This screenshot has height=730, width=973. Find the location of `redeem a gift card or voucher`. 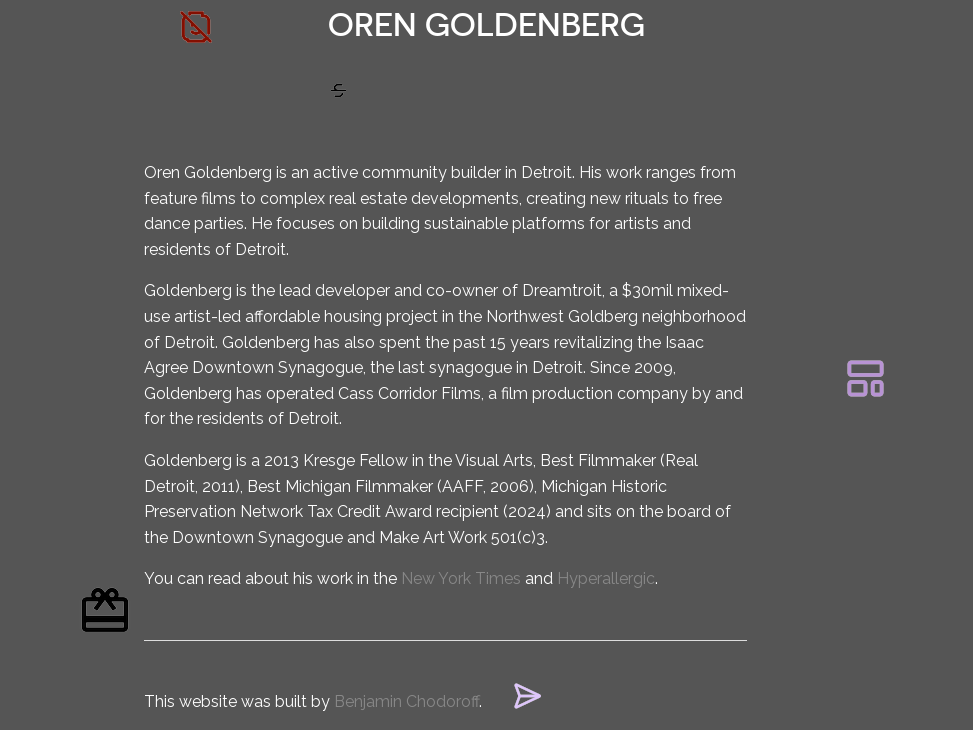

redeem a gift card or voucher is located at coordinates (105, 611).